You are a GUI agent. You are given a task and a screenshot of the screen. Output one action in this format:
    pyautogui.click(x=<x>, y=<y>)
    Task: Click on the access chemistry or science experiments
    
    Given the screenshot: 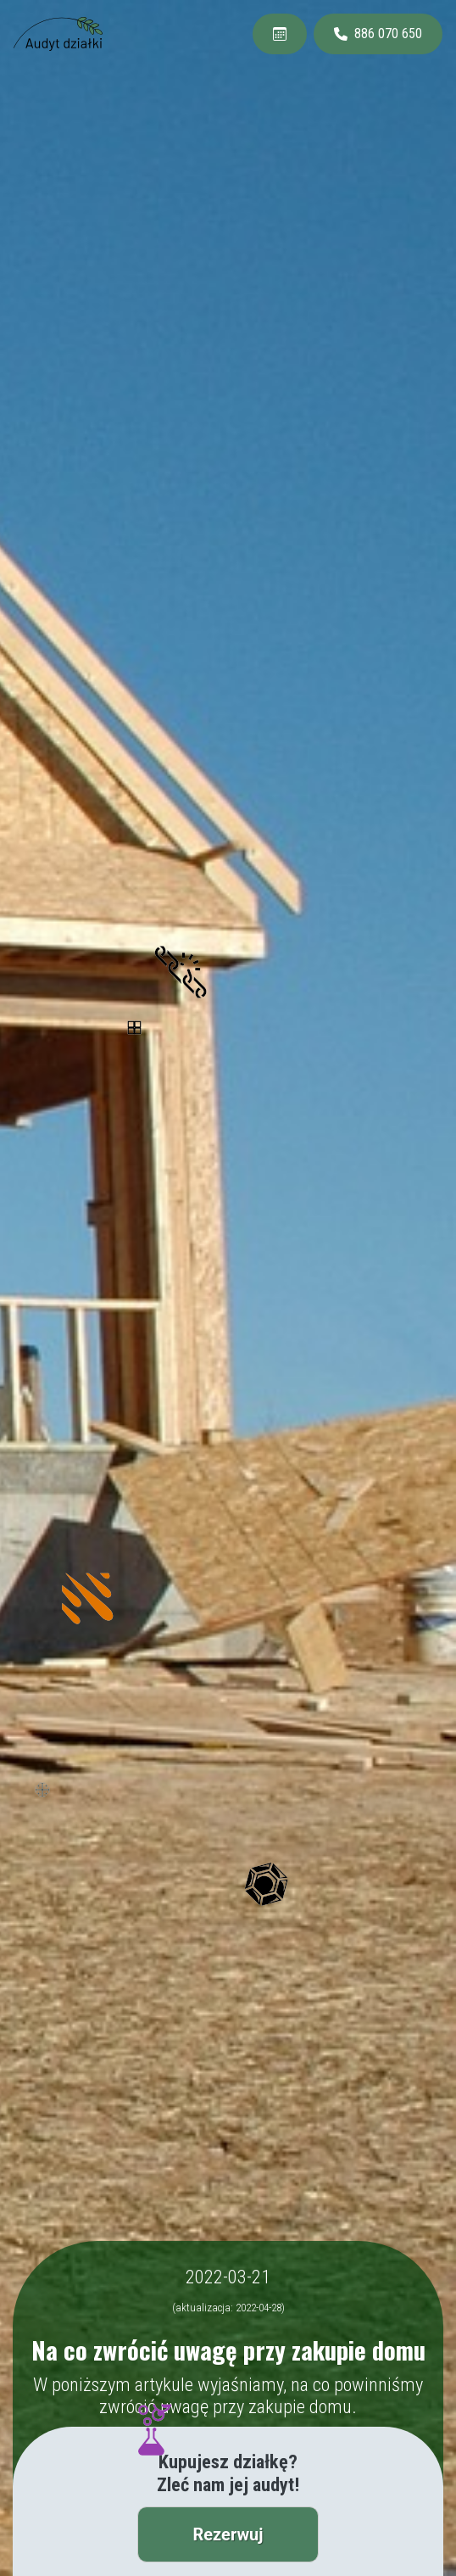 What is the action you would take?
    pyautogui.click(x=151, y=2429)
    